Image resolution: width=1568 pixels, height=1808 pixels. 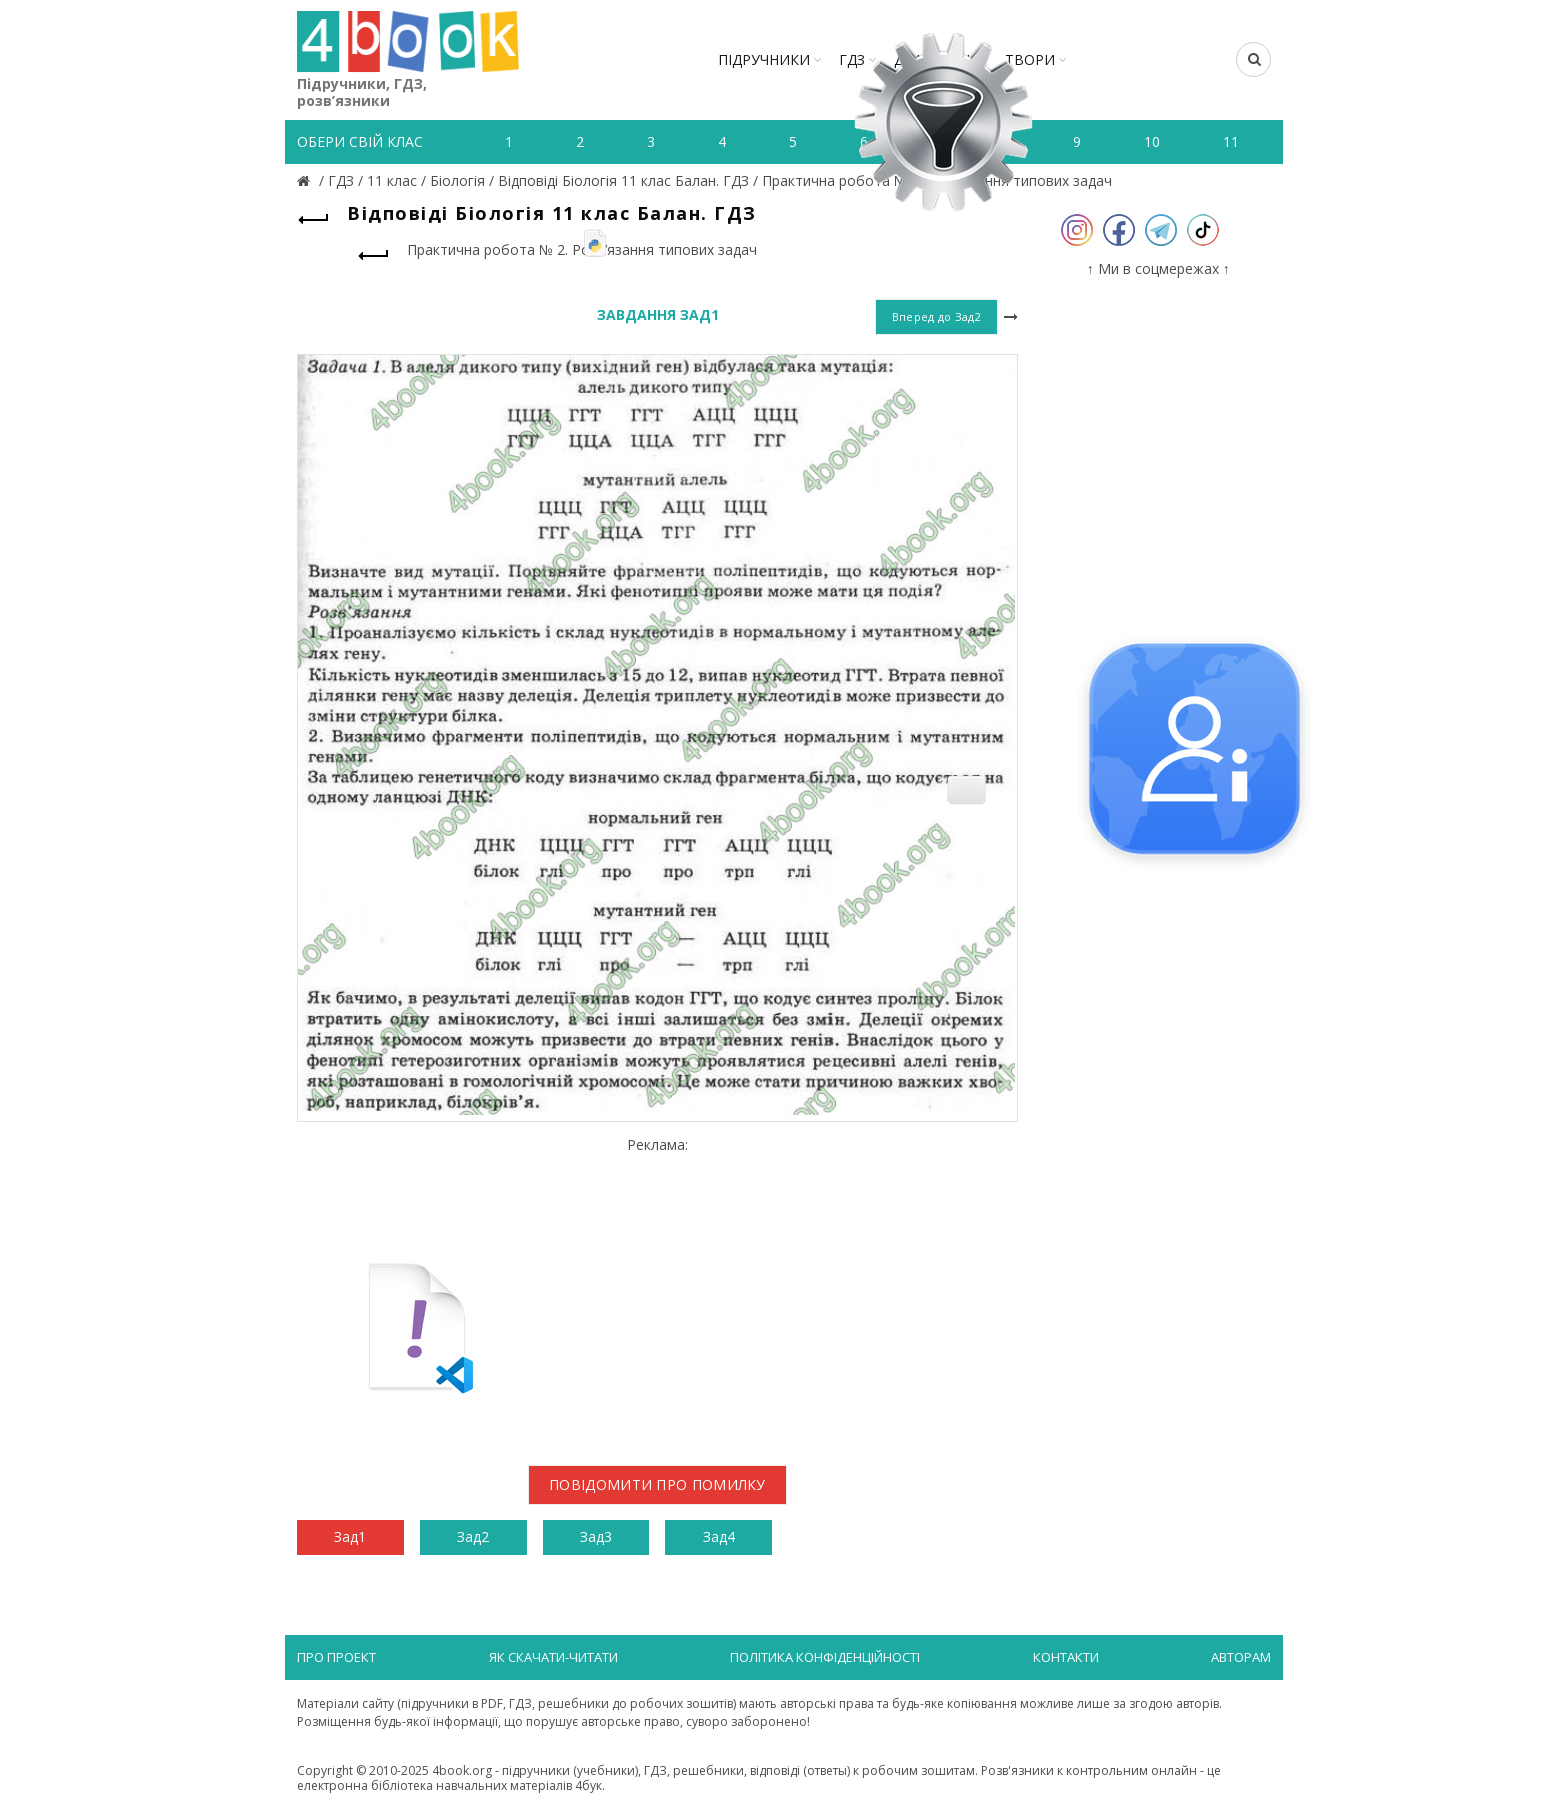 What do you see at coordinates (595, 243) in the screenshot?
I see `a python script or source code file` at bounding box center [595, 243].